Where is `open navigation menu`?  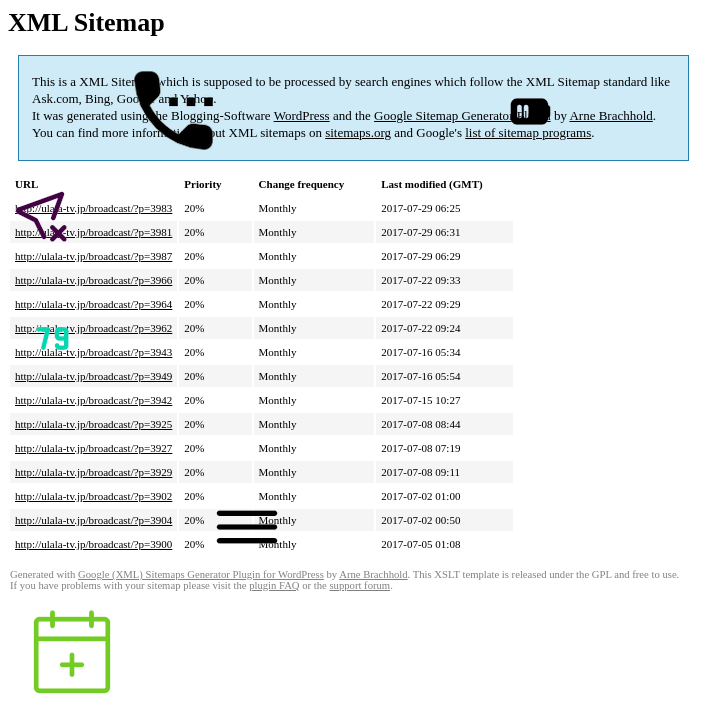 open navigation menu is located at coordinates (247, 527).